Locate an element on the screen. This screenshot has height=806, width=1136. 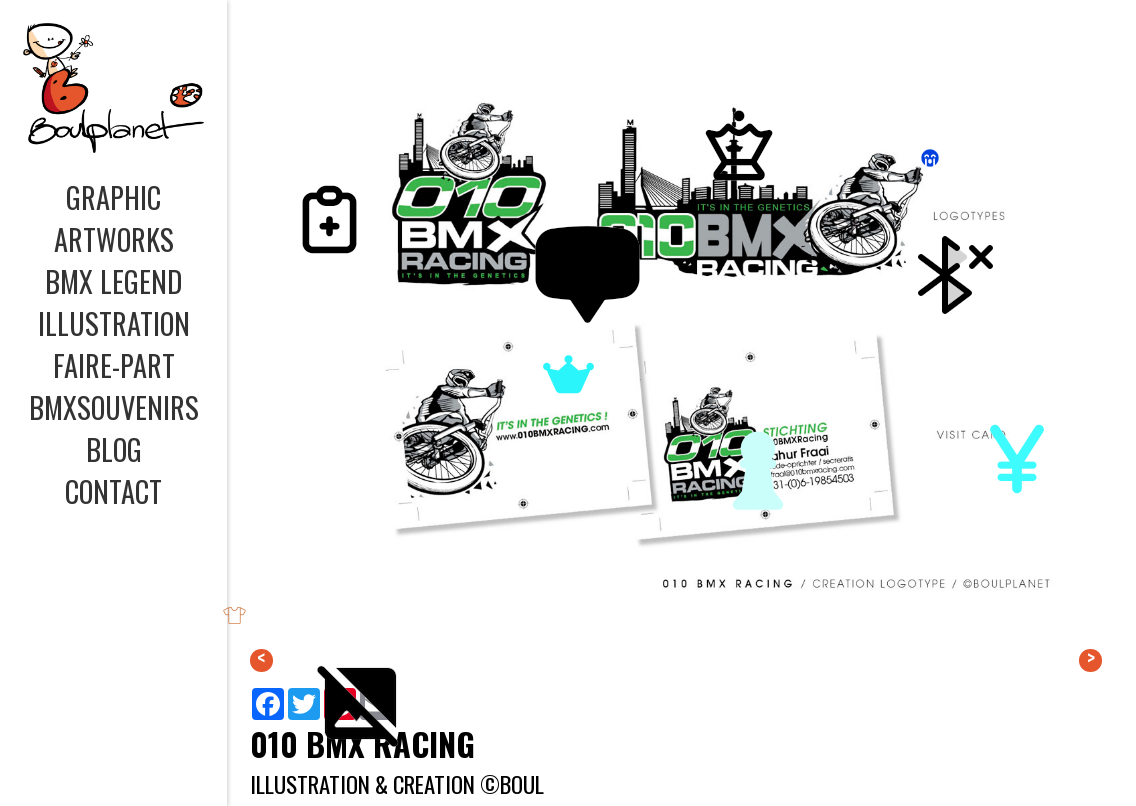
browse clothing or apparel items is located at coordinates (234, 615).